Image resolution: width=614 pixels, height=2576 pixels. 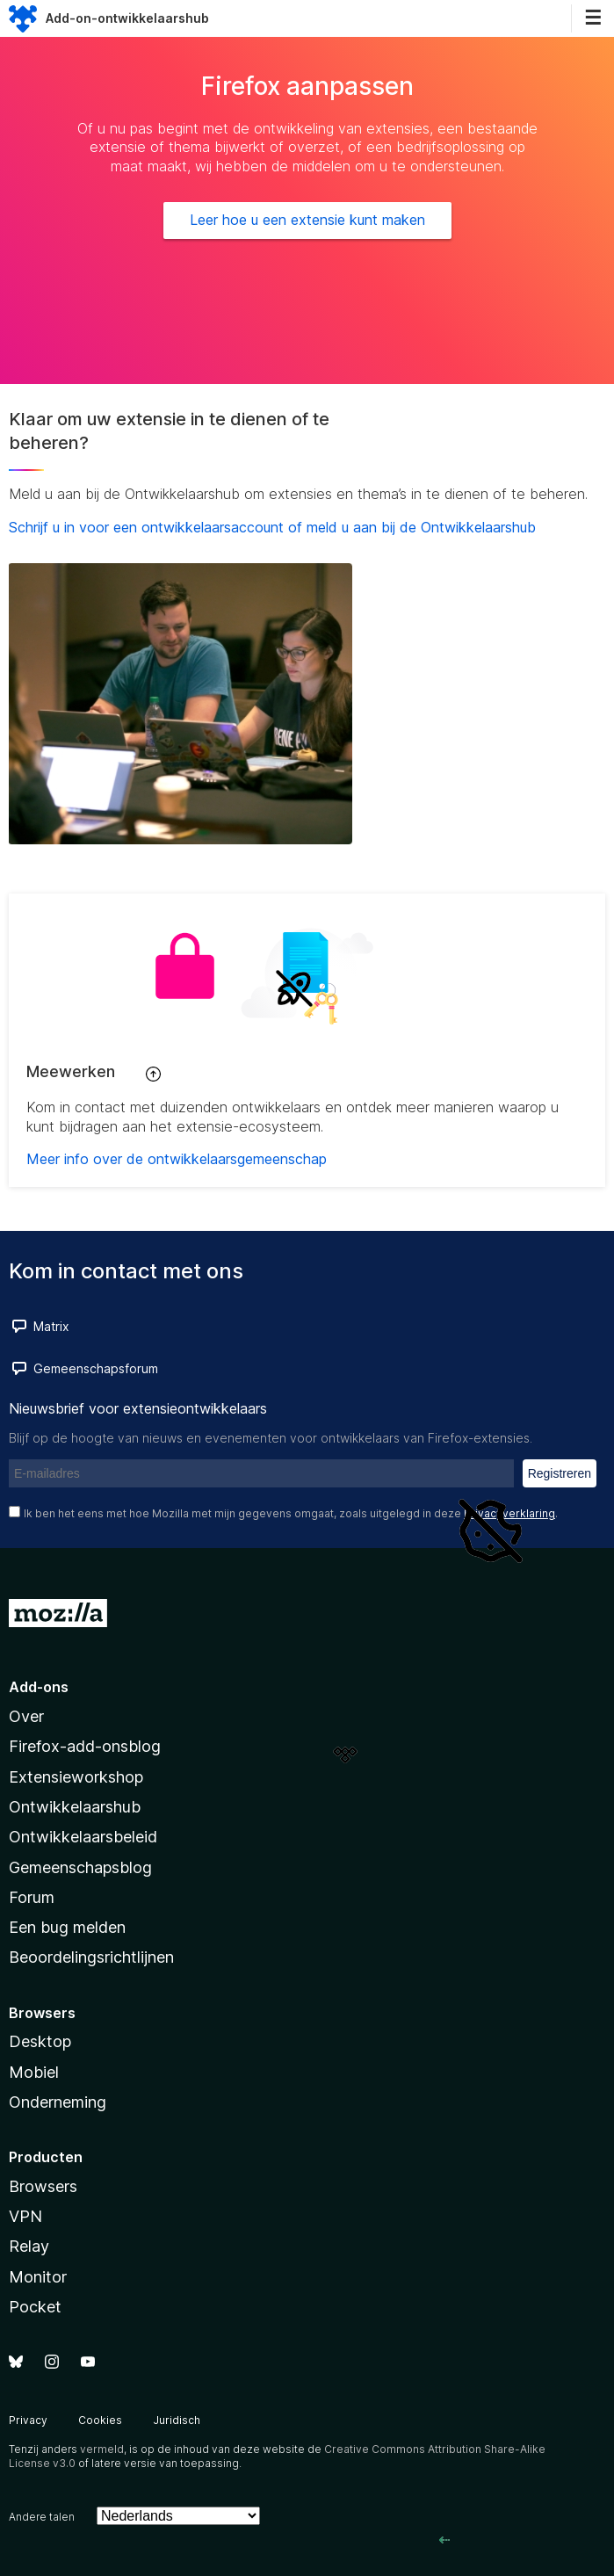 I want to click on go back to previous step, so click(x=444, y=2540).